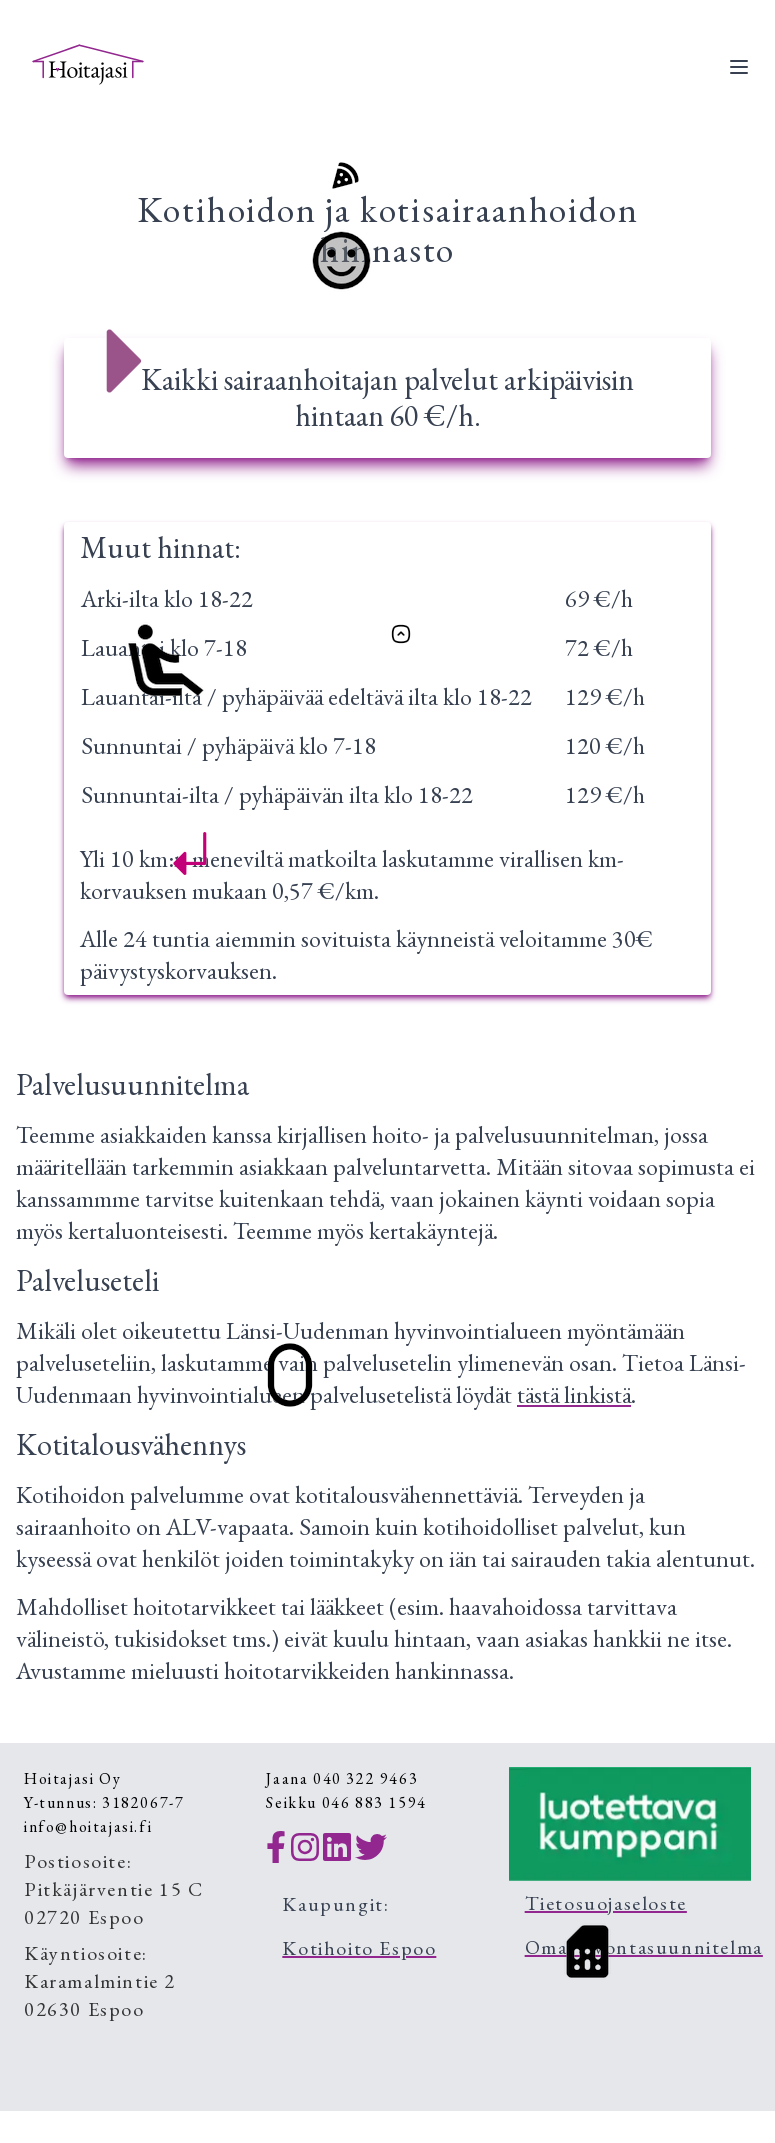 This screenshot has width=775, height=2143. I want to click on expand content or show more options, so click(401, 634).